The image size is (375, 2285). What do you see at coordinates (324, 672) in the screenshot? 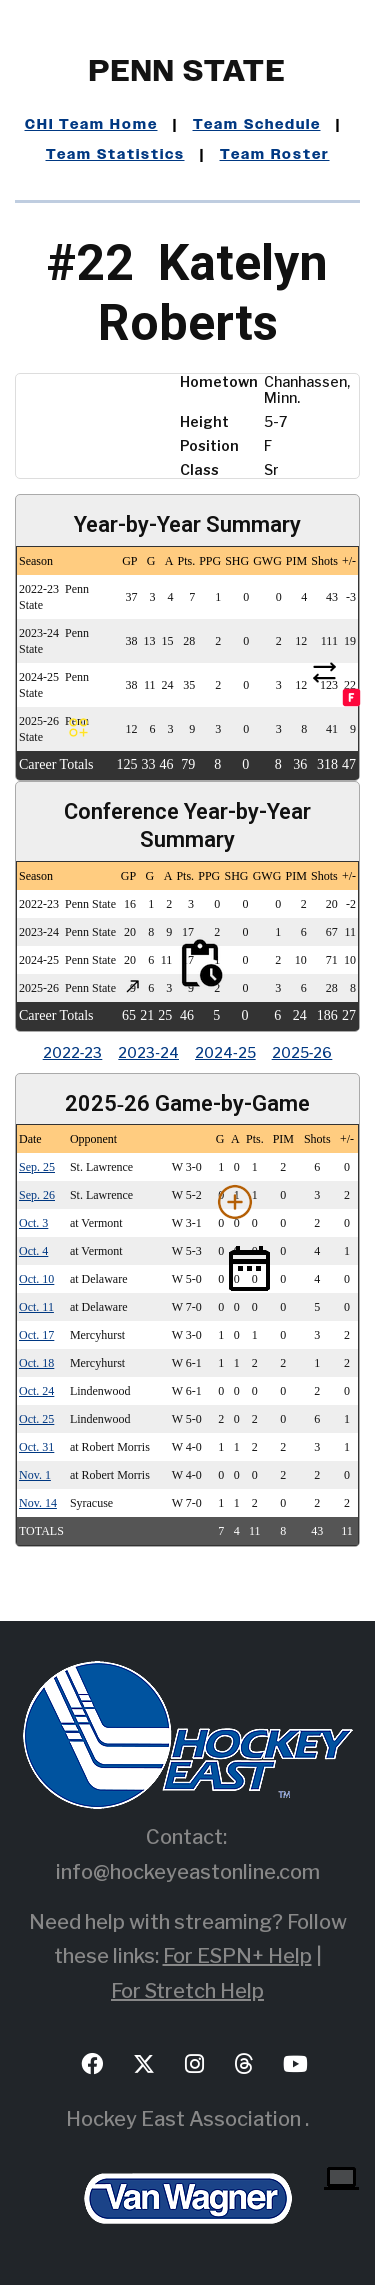
I see `swap or exchange items` at bounding box center [324, 672].